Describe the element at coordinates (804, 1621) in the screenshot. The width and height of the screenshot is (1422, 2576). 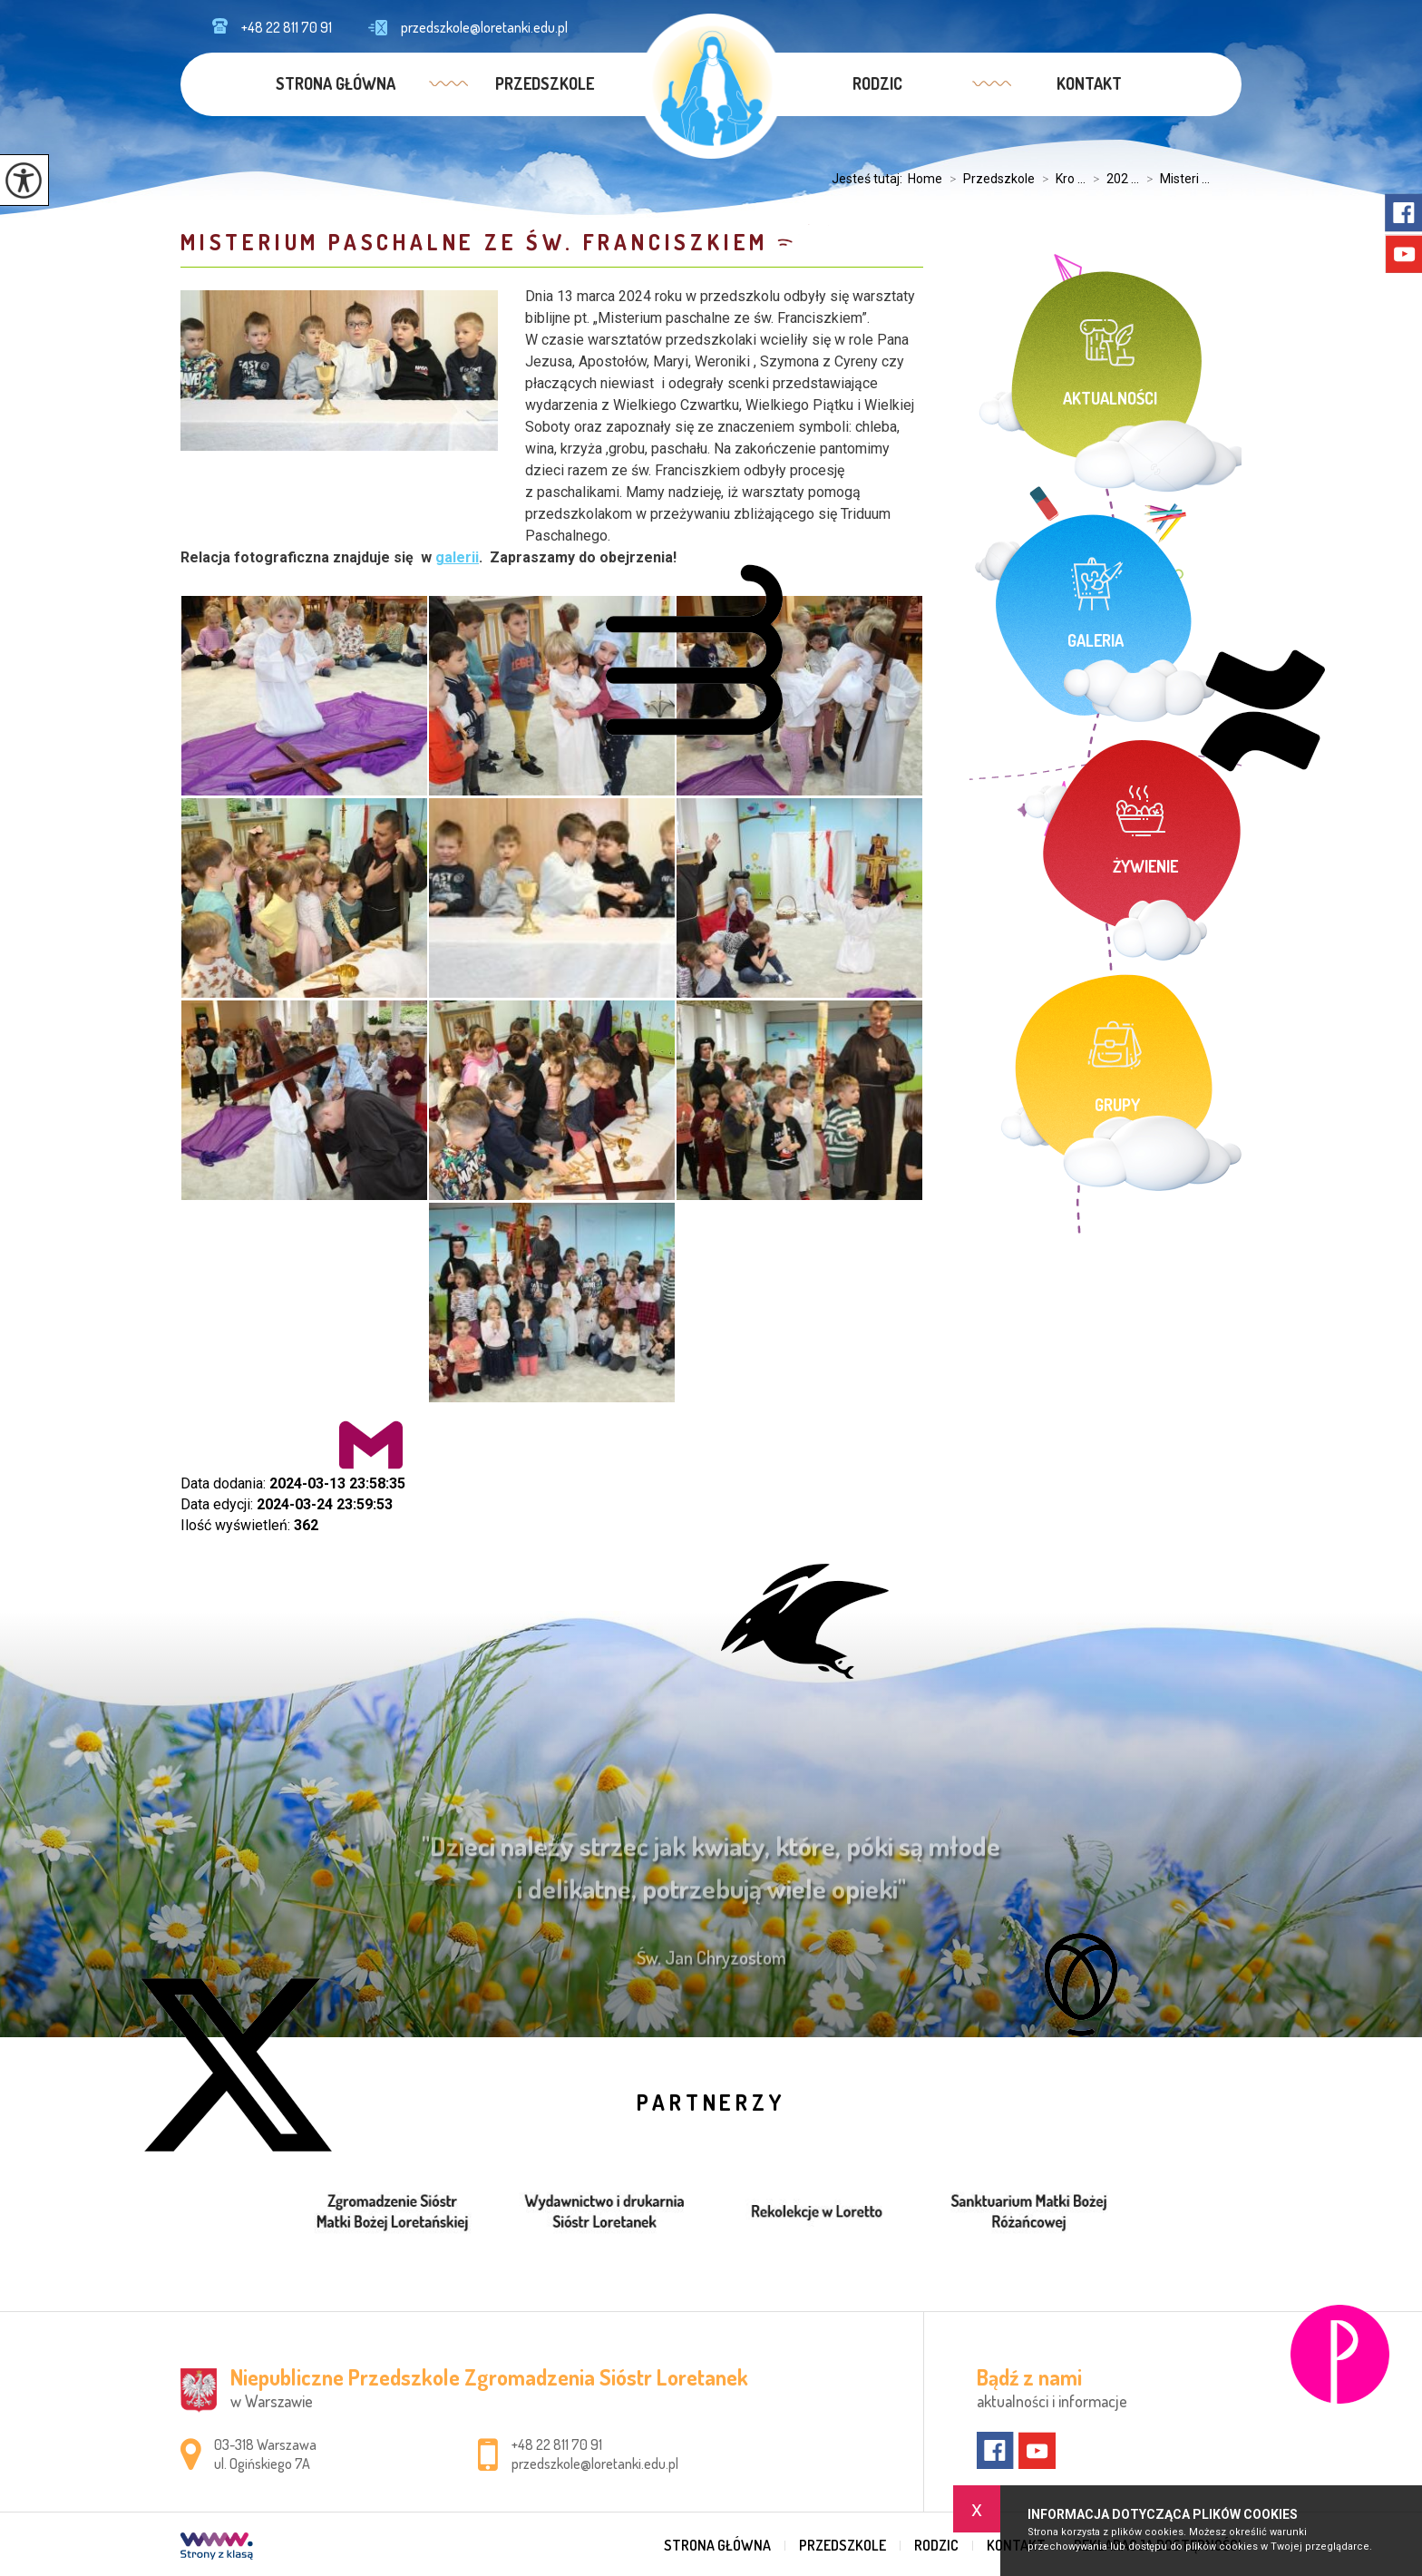
I see `pterodactyl game server management panel logo` at that location.